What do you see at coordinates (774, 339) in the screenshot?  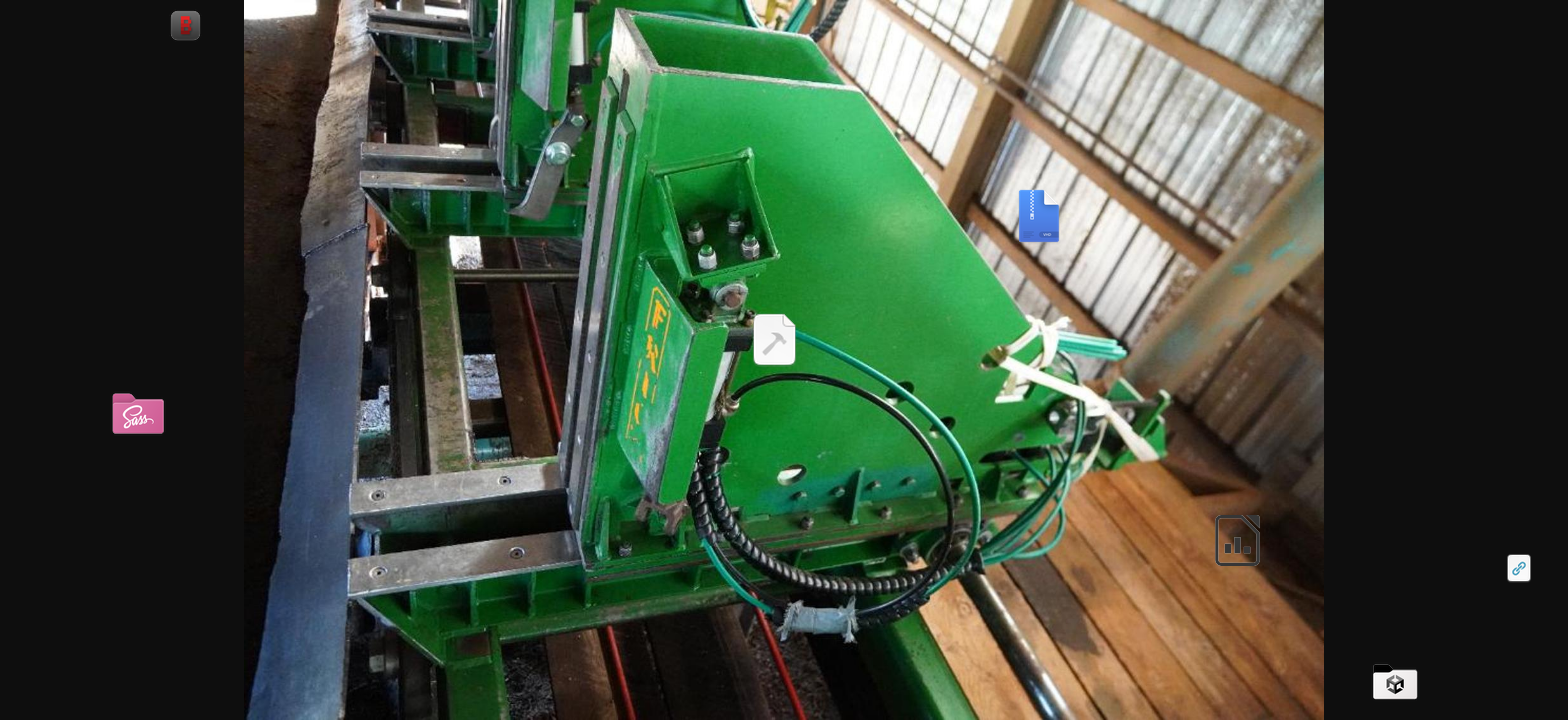 I see `a cmake build configuration file` at bounding box center [774, 339].